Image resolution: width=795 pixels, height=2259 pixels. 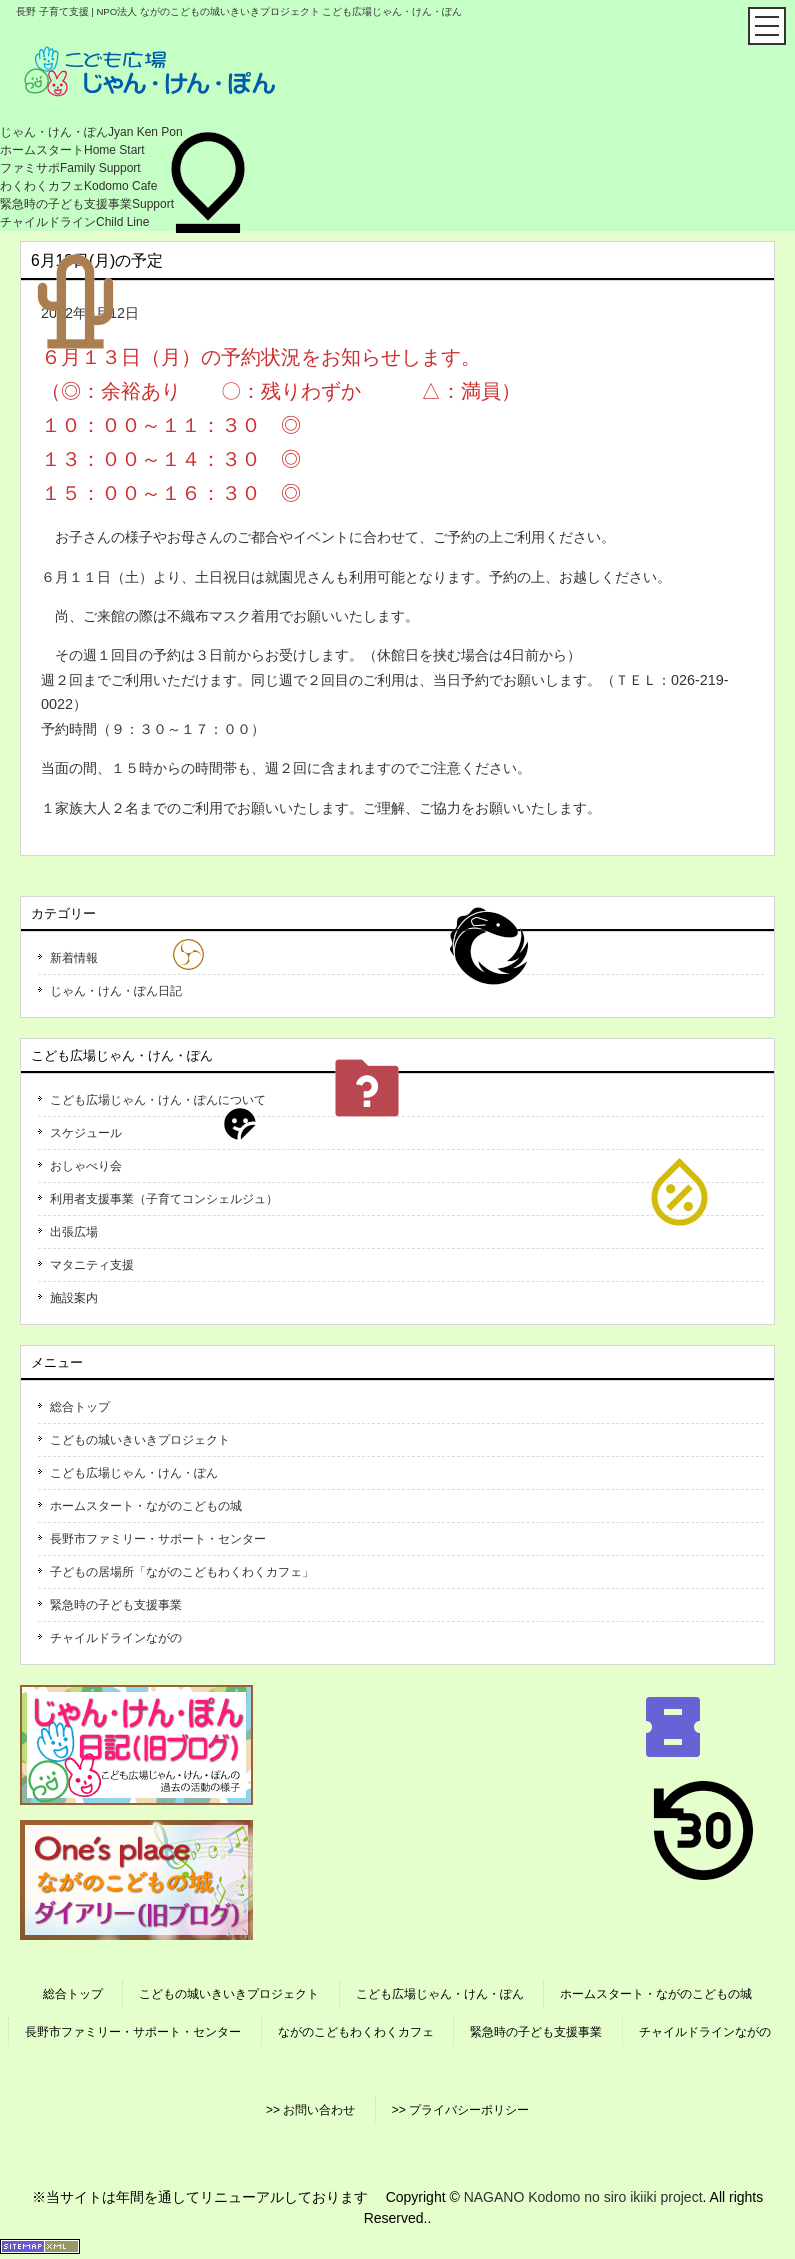 I want to click on add a sticker to your message, so click(x=240, y=1124).